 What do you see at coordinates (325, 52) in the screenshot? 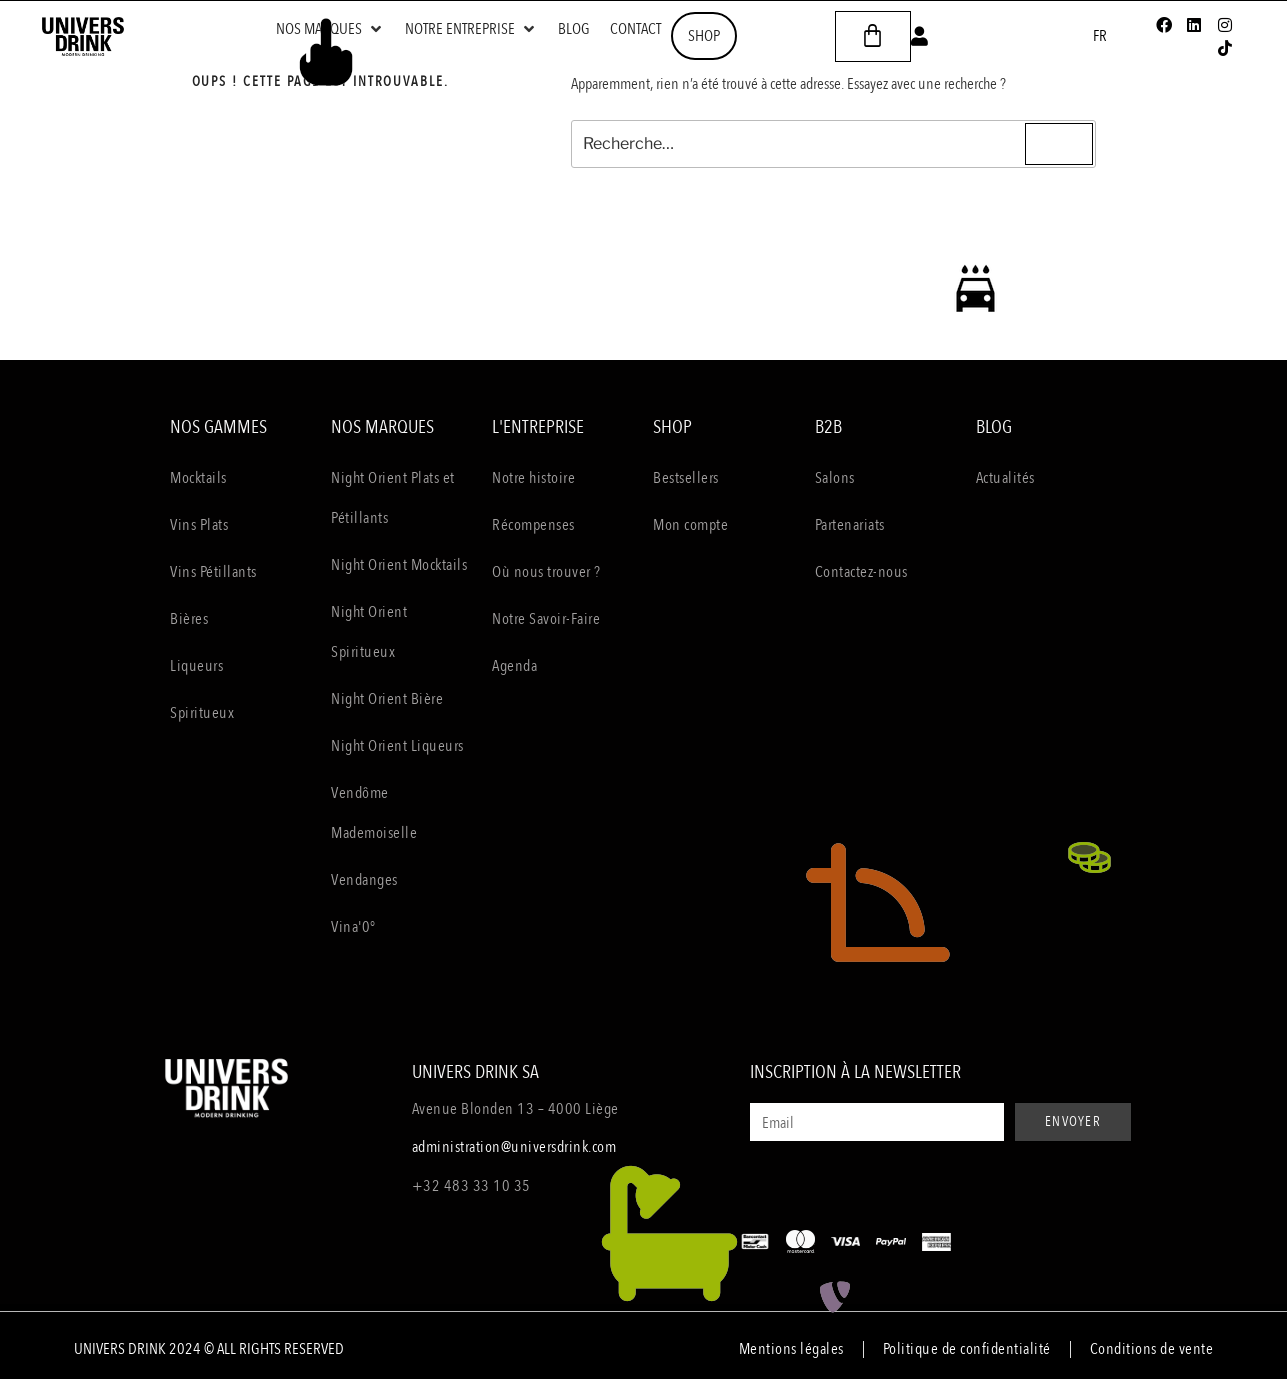
I see `indicates offensive content warning` at bounding box center [325, 52].